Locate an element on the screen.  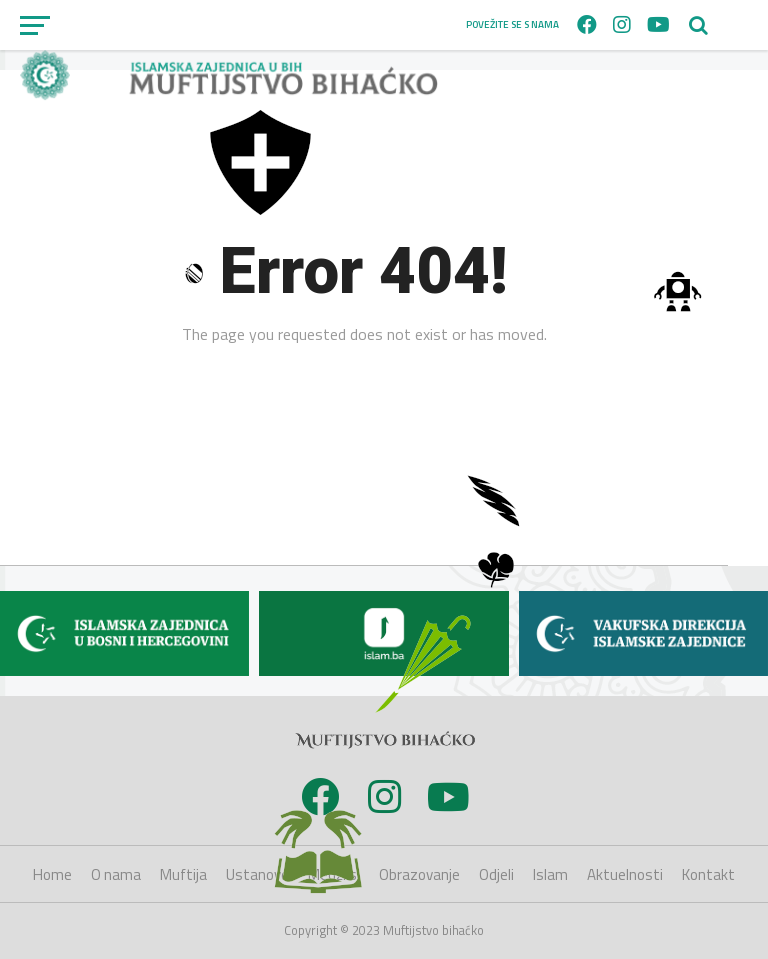
activate defensive healing ability is located at coordinates (260, 162).